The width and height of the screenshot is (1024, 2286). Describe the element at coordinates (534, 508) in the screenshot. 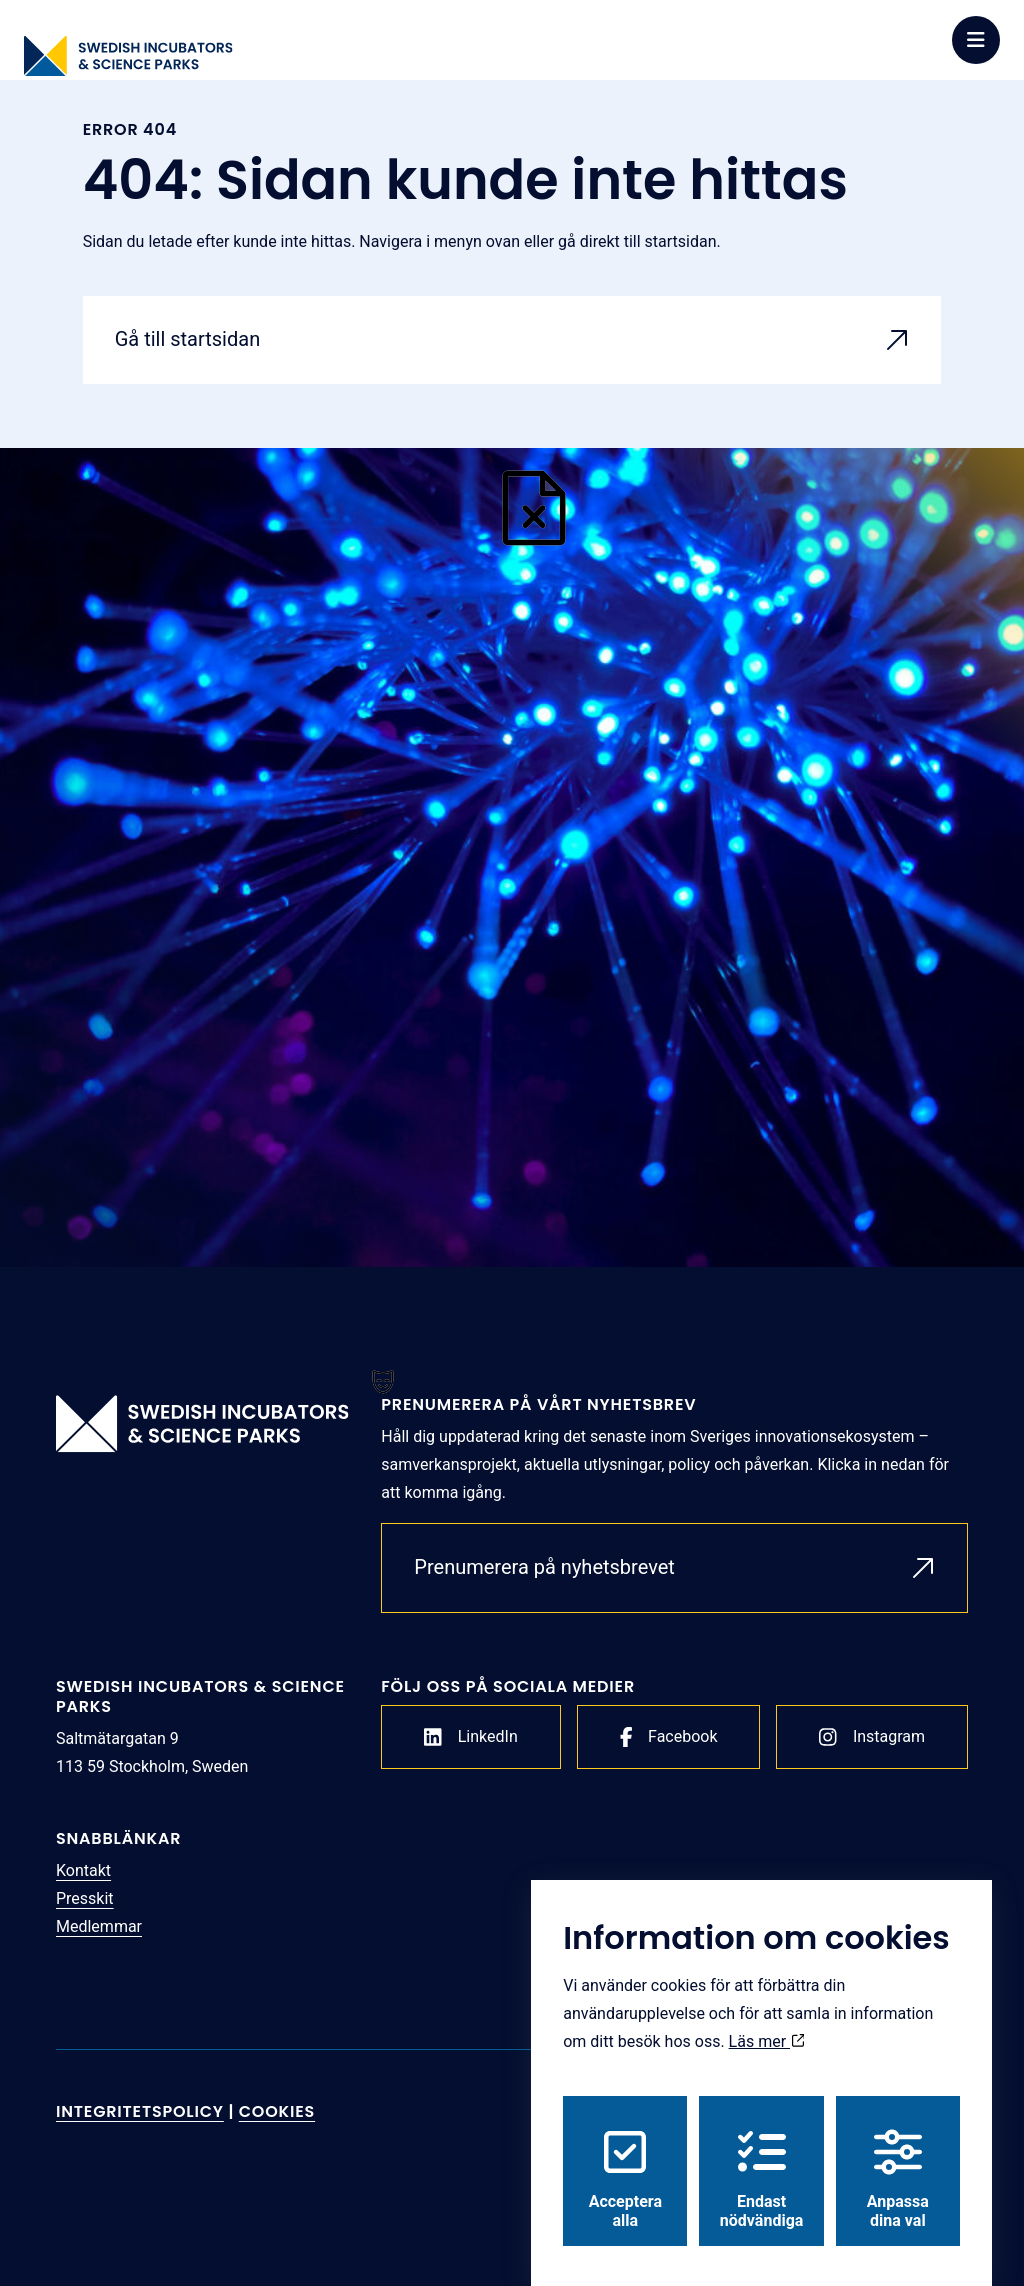

I see `delete or remove a file` at that location.